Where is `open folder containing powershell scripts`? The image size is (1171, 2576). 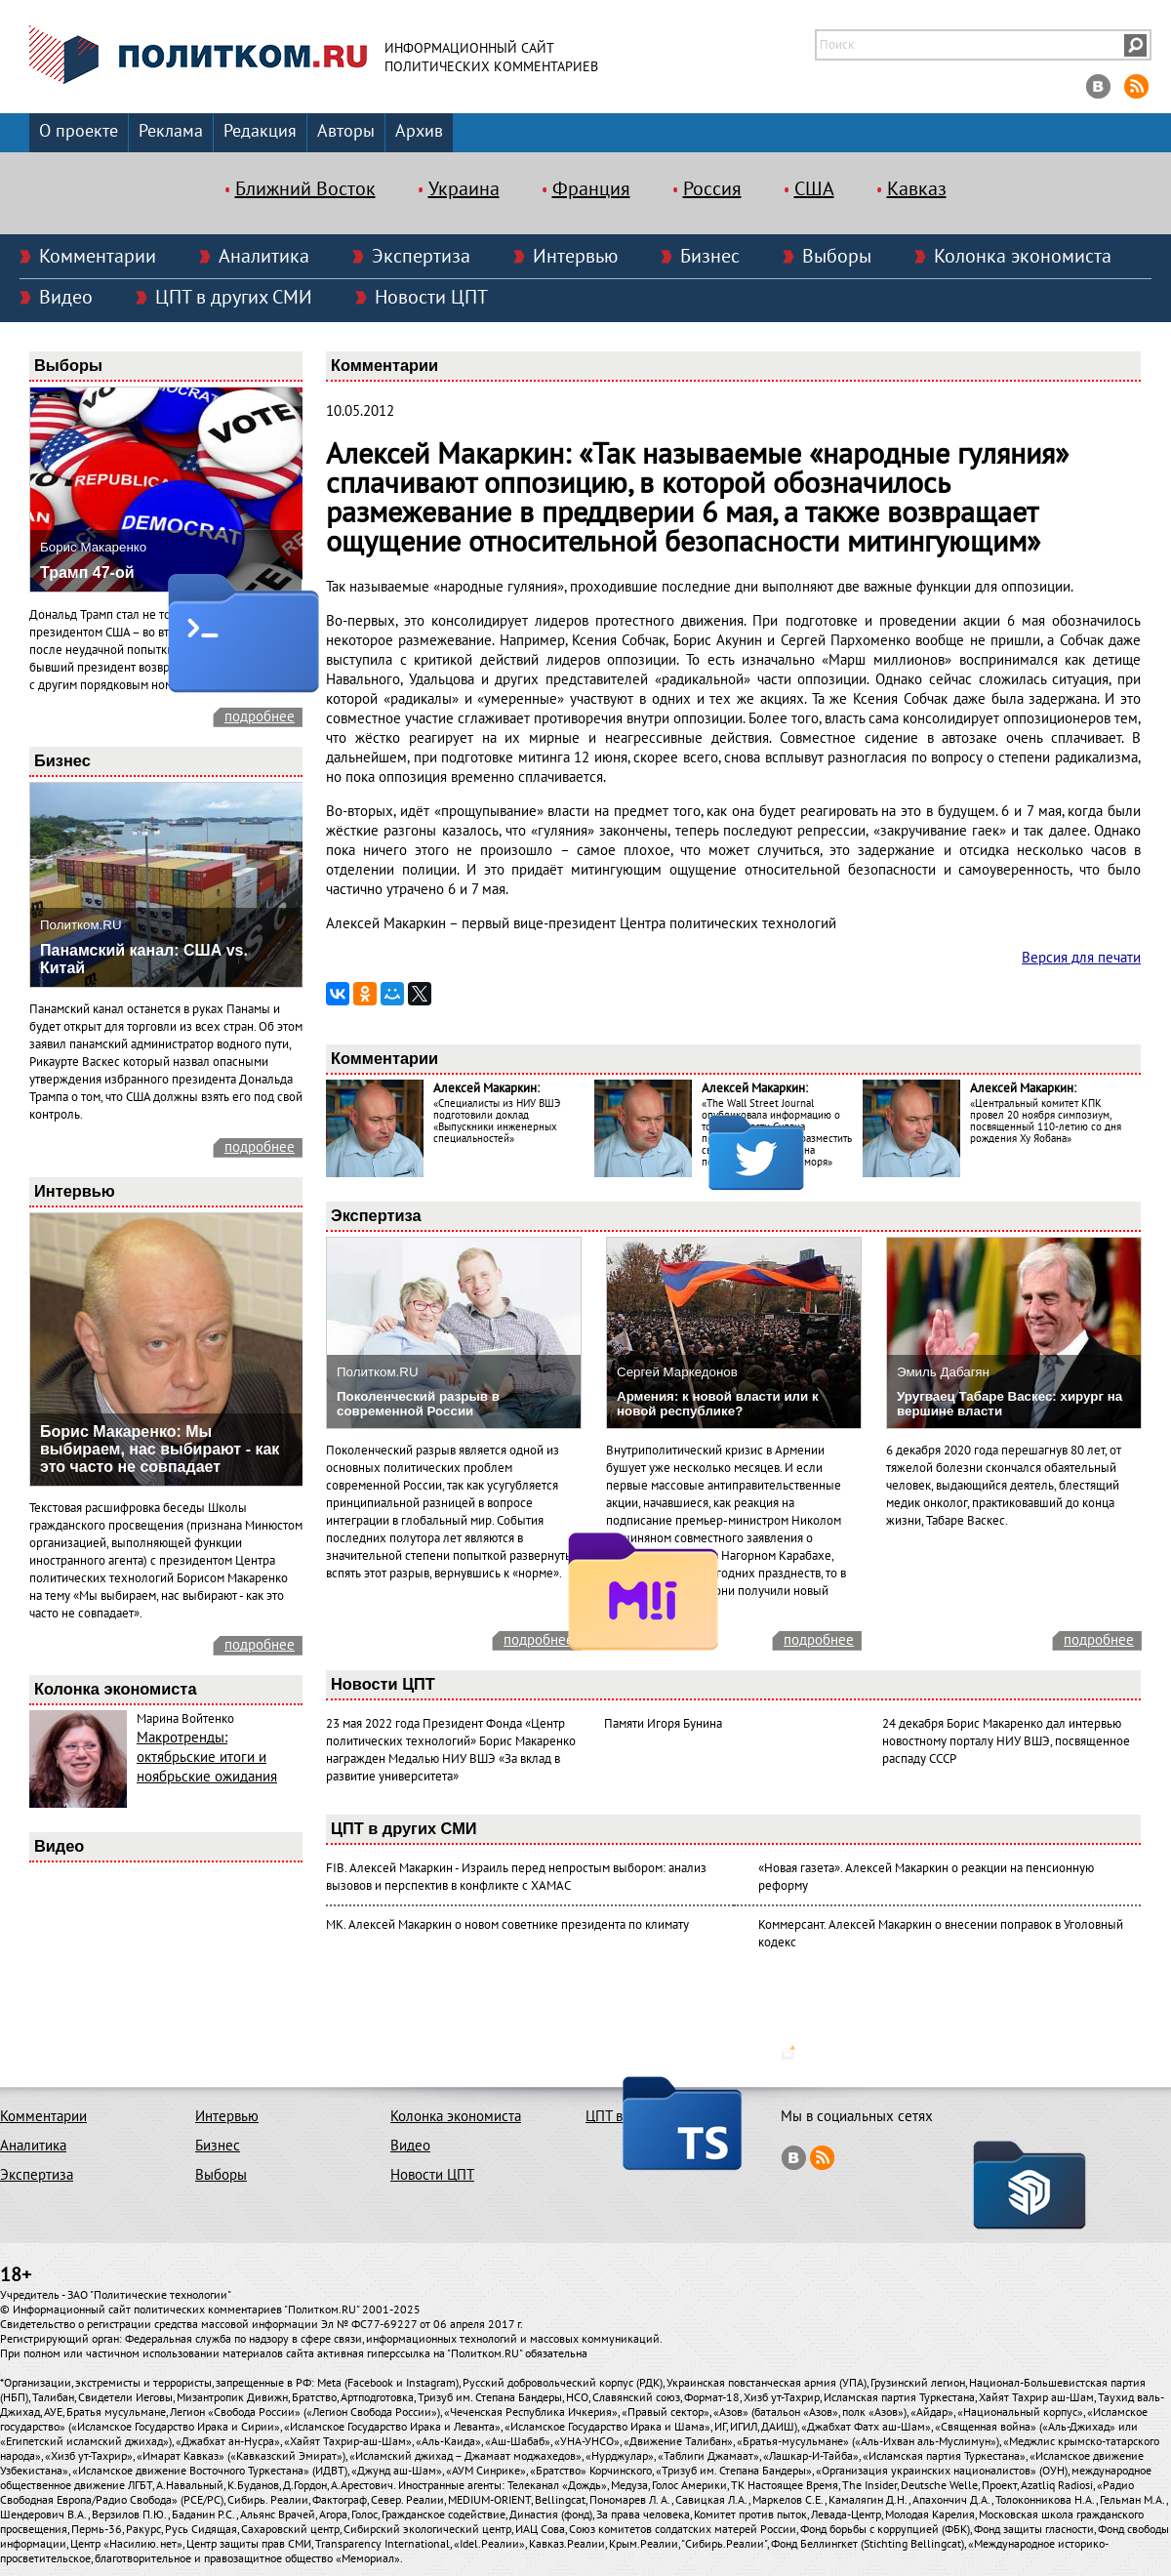 open folder containing powershell scripts is located at coordinates (243, 637).